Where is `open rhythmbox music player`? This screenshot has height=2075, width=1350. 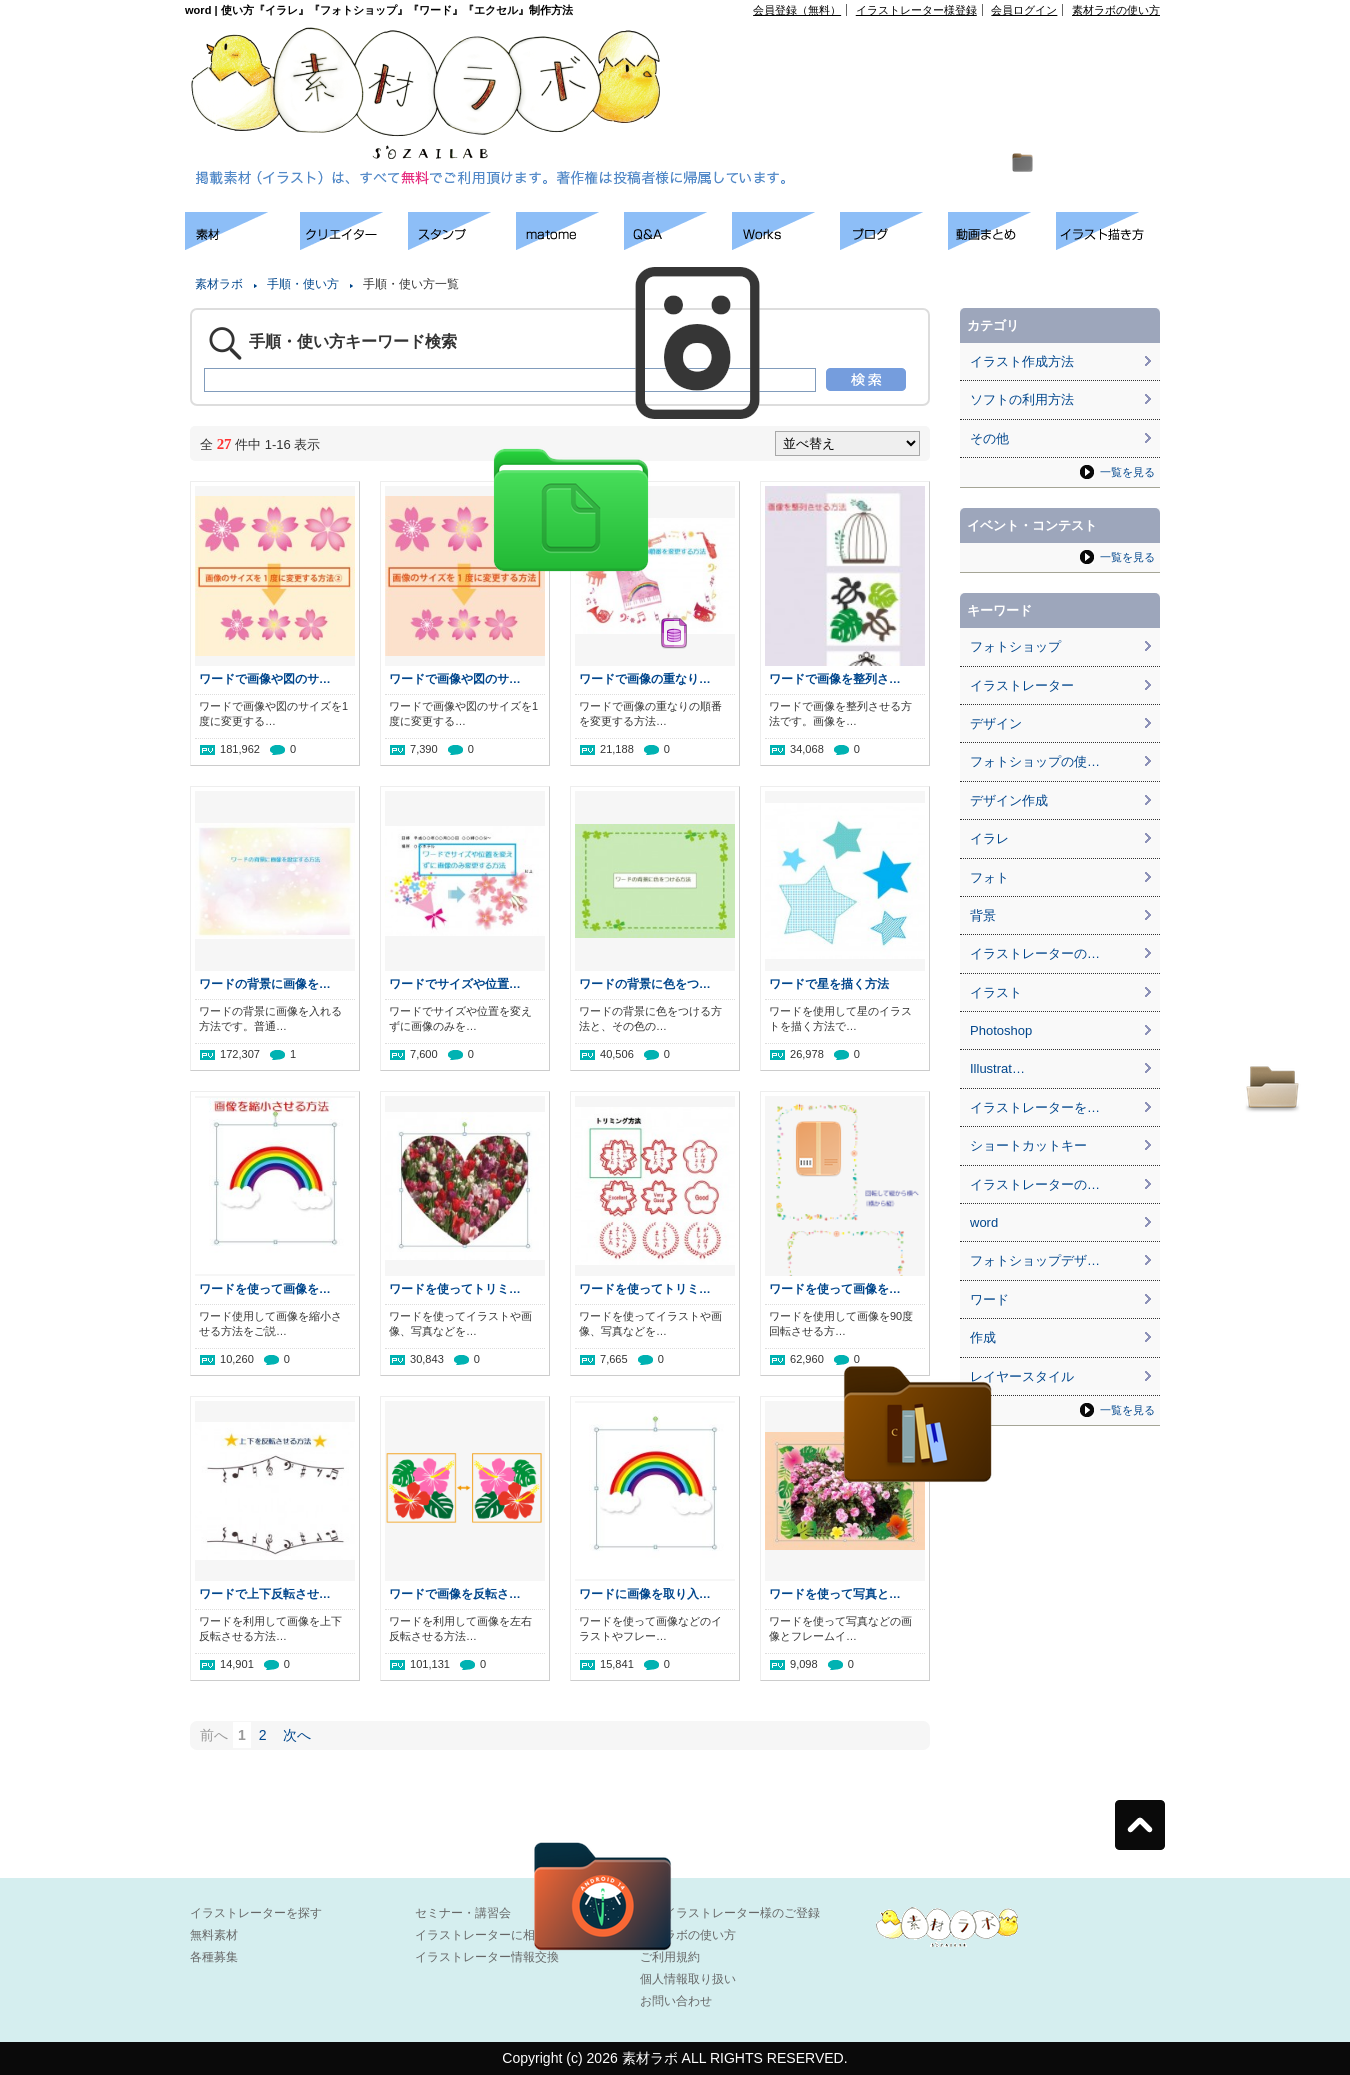 open rhythmbox music player is located at coordinates (702, 343).